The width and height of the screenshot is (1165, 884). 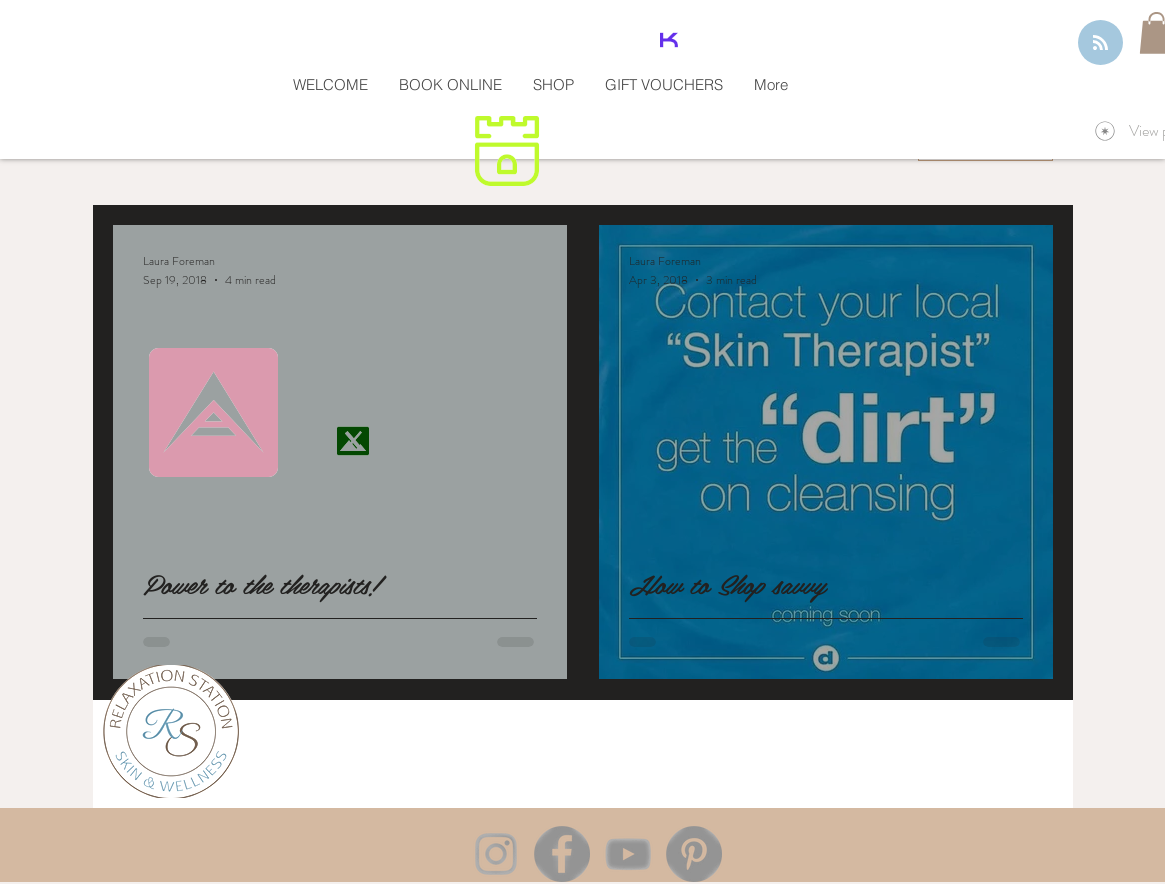 I want to click on keenetic brand logo, so click(x=669, y=40).